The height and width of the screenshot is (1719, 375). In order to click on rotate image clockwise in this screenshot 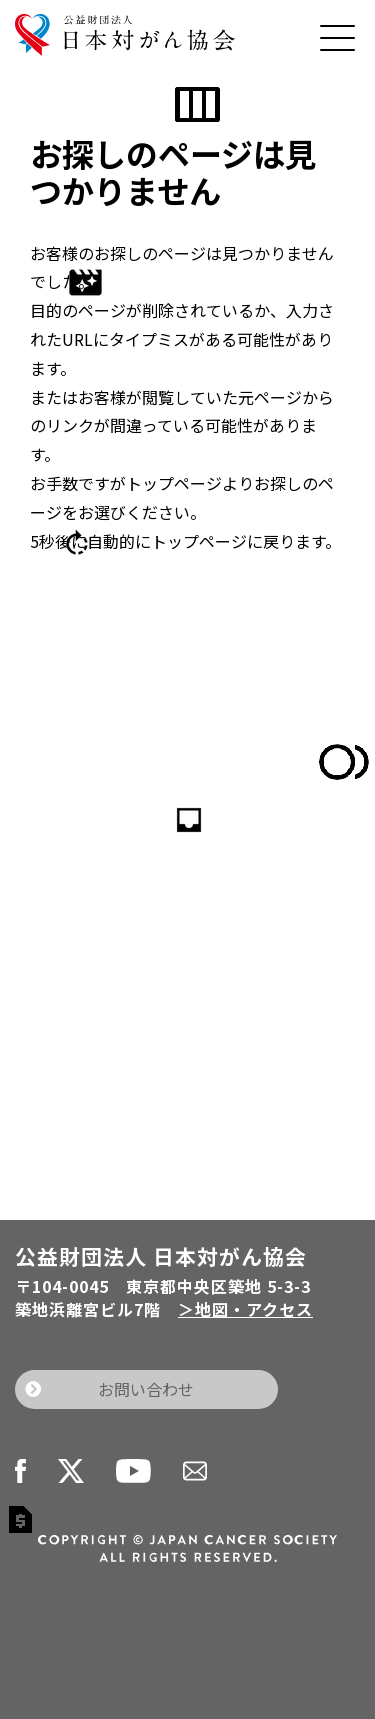, I will do `click(77, 544)`.